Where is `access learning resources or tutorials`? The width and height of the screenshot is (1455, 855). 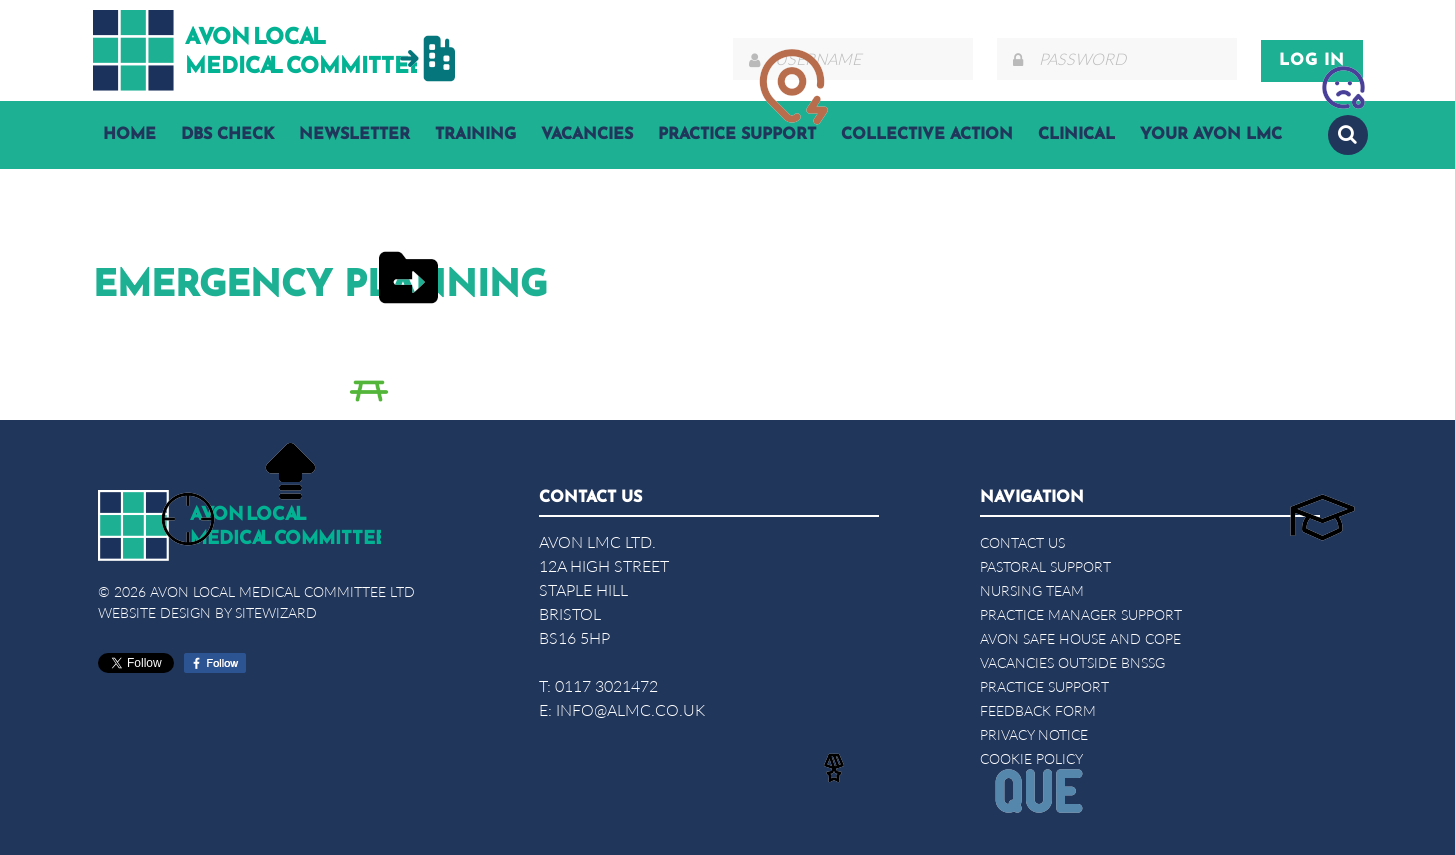
access learning resources or tutorials is located at coordinates (1322, 517).